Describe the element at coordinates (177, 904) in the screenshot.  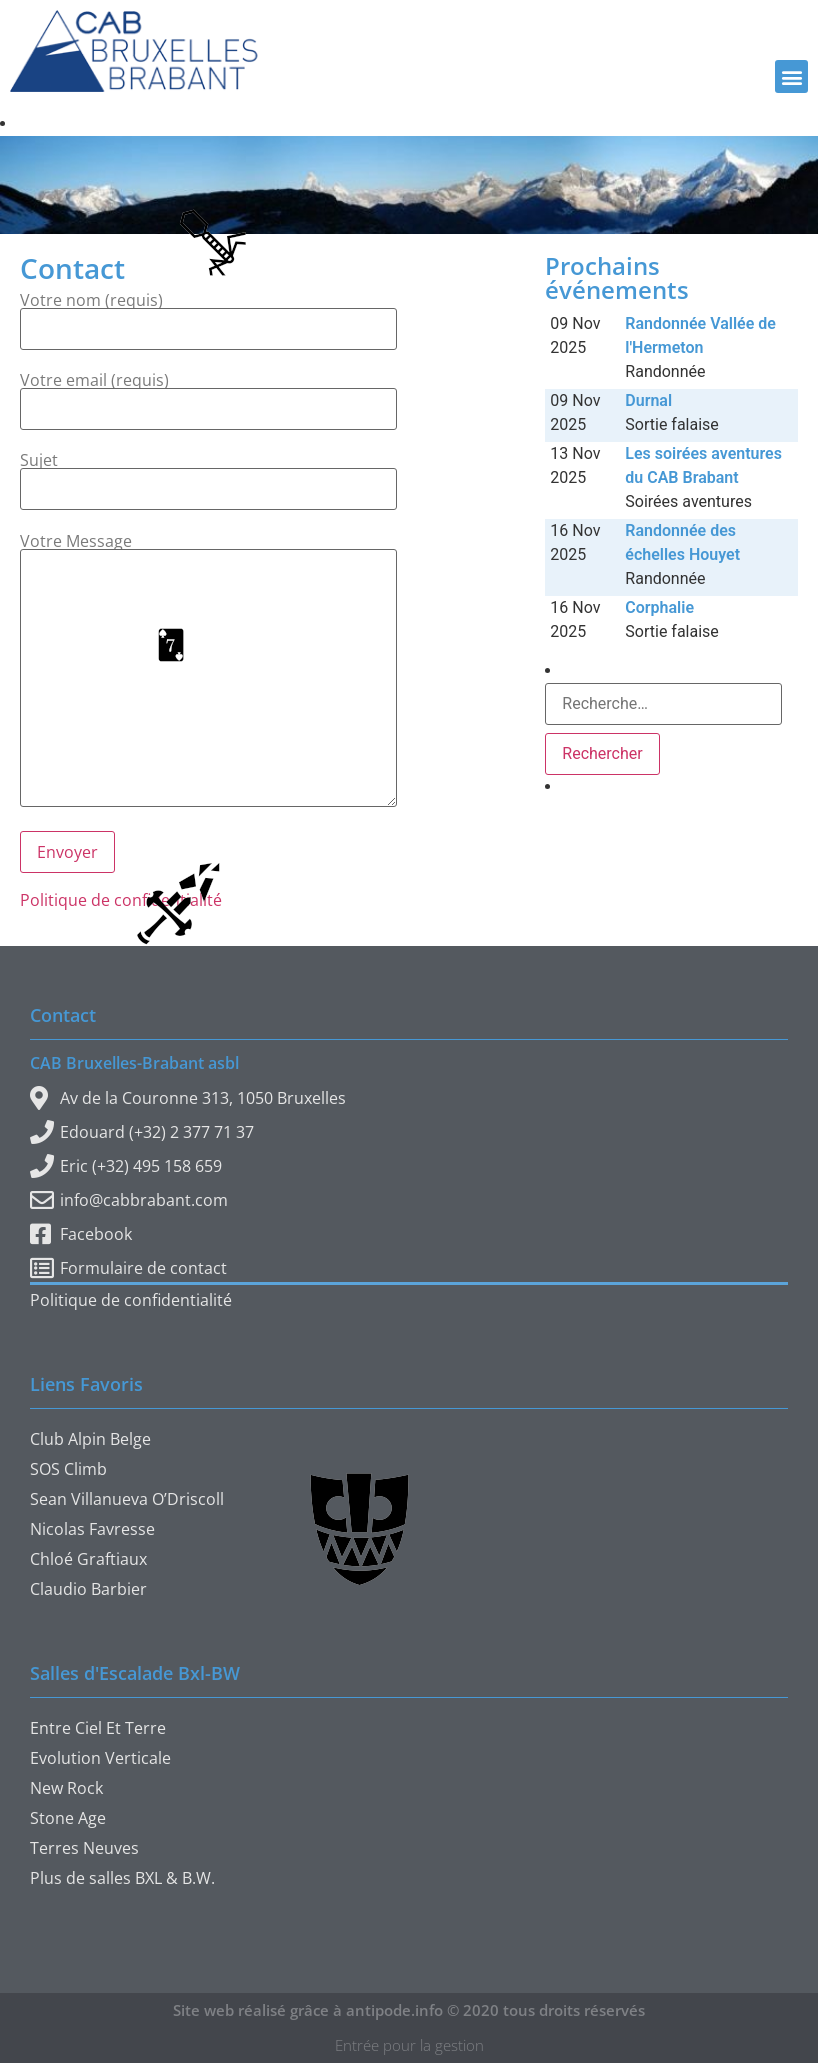
I see `indicates a broken or destroyed weapon` at that location.